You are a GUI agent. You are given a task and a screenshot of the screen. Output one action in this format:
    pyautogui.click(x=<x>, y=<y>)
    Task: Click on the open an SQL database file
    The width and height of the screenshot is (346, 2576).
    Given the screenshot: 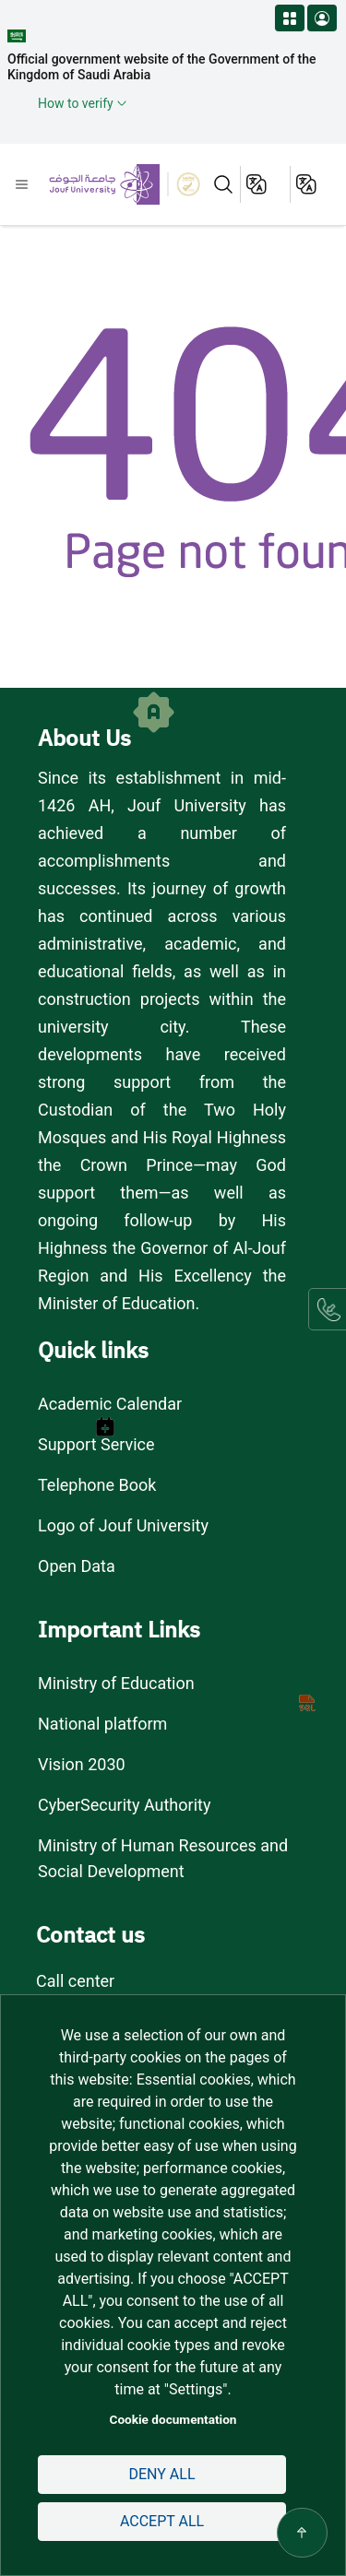 What is the action you would take?
    pyautogui.click(x=306, y=1703)
    